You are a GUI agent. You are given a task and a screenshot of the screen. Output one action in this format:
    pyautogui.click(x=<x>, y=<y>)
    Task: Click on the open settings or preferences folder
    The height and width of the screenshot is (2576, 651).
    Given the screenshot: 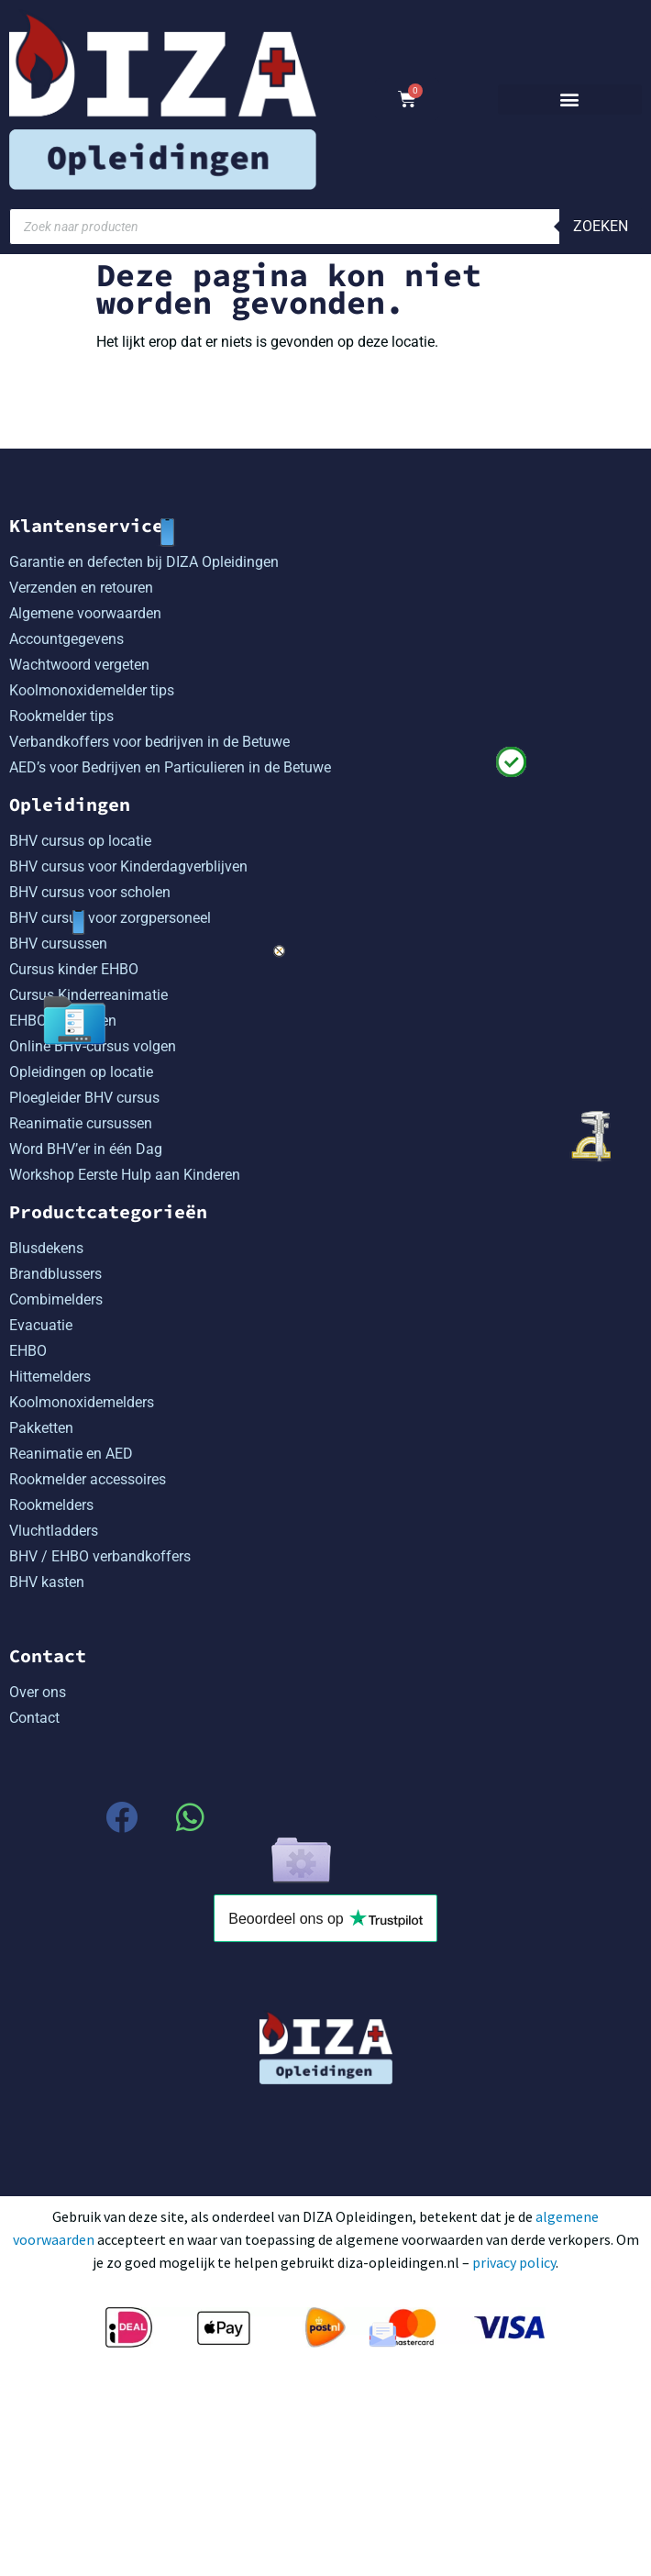 What is the action you would take?
    pyautogui.click(x=74, y=1022)
    